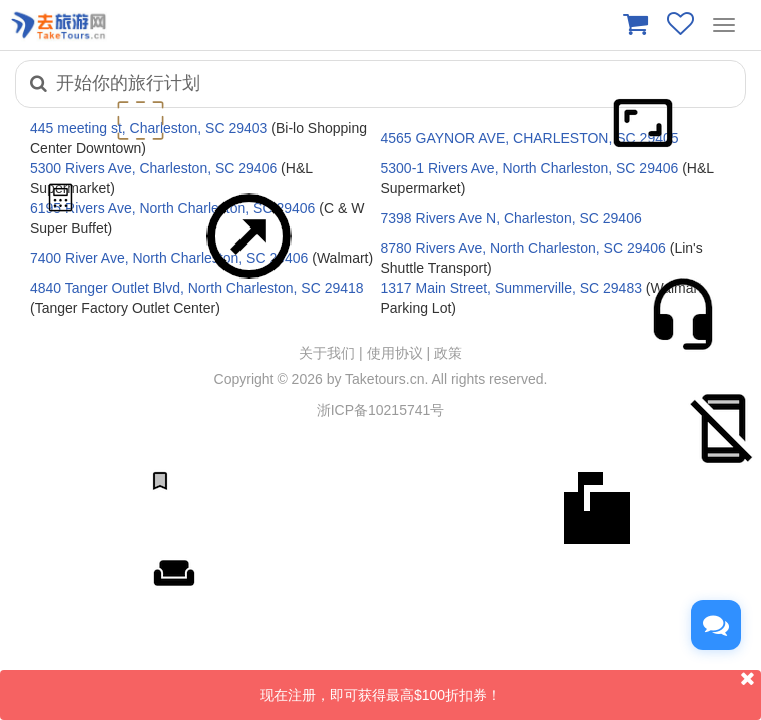  What do you see at coordinates (249, 236) in the screenshot?
I see `open link in new window or external site` at bounding box center [249, 236].